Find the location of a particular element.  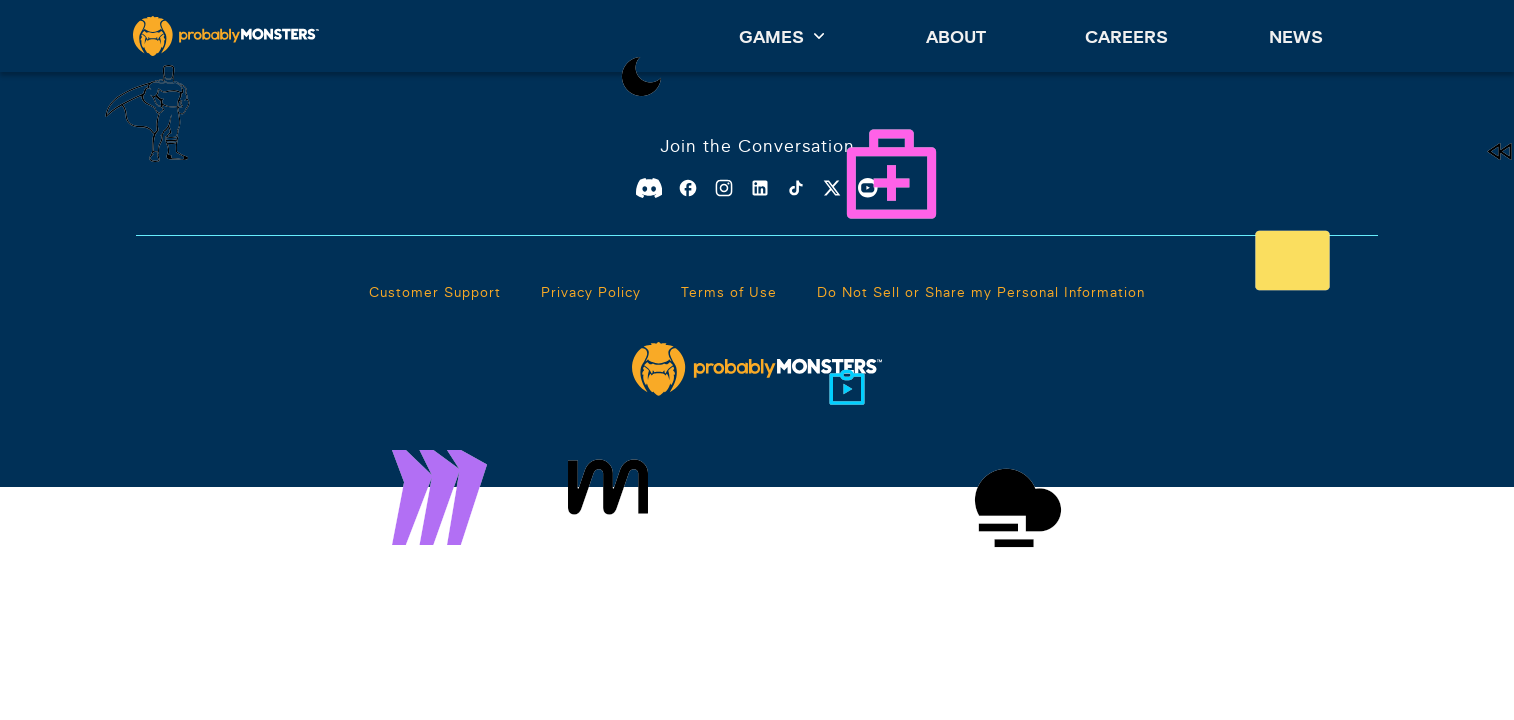

access first aid or medical resources is located at coordinates (891, 178).